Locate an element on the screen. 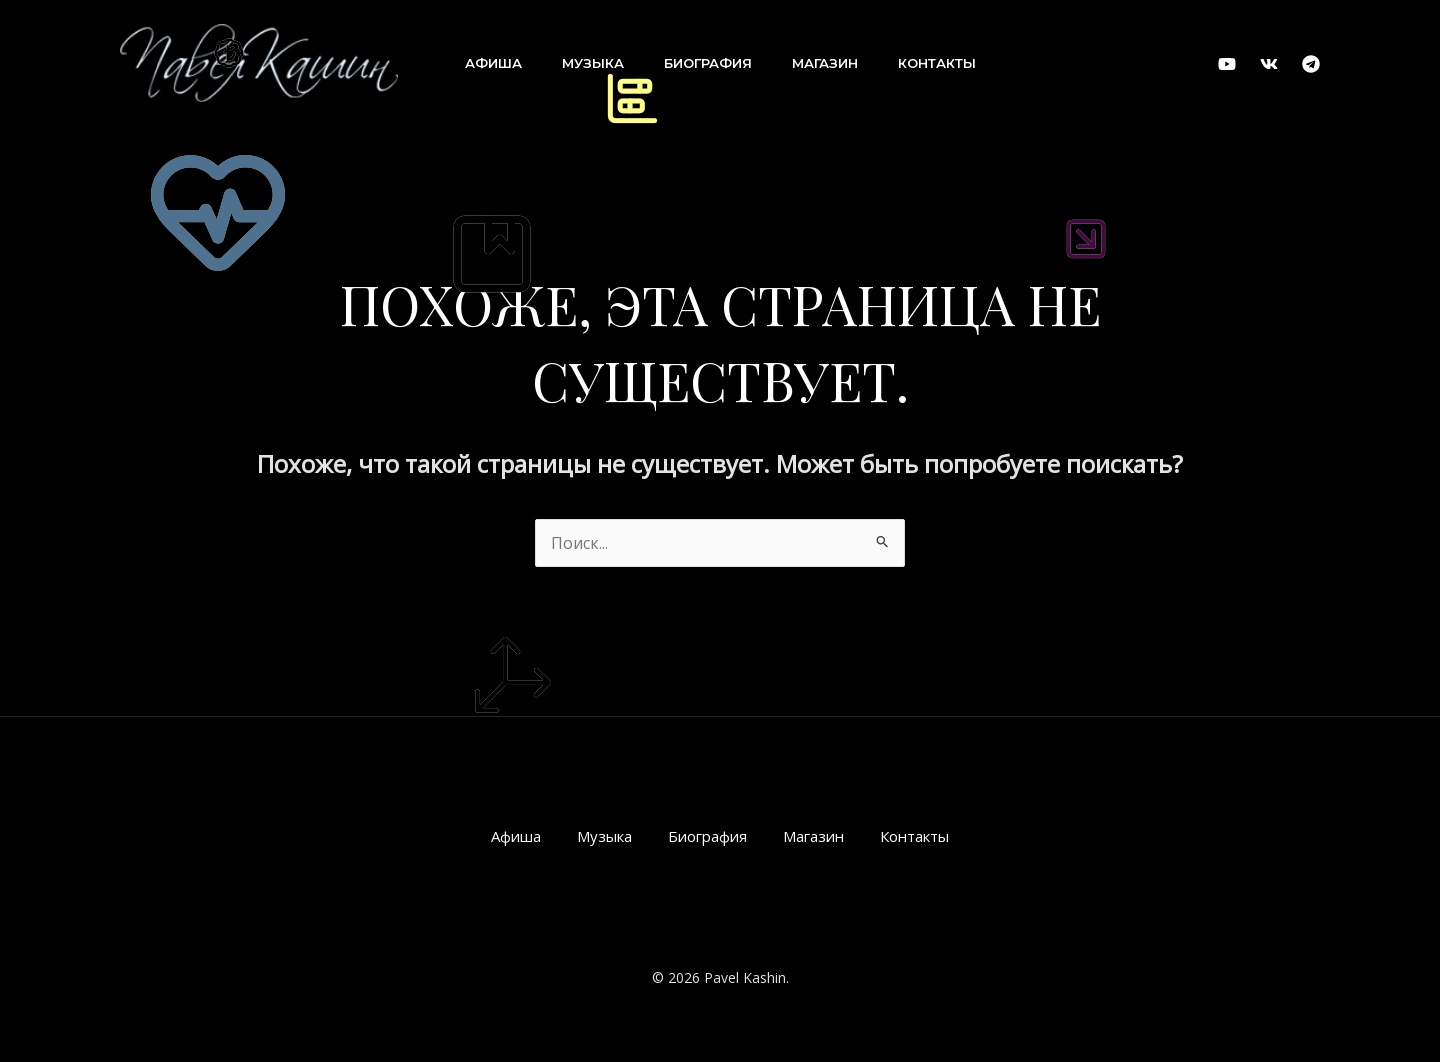 The width and height of the screenshot is (1440, 1062). view stacked bar chart data is located at coordinates (632, 98).